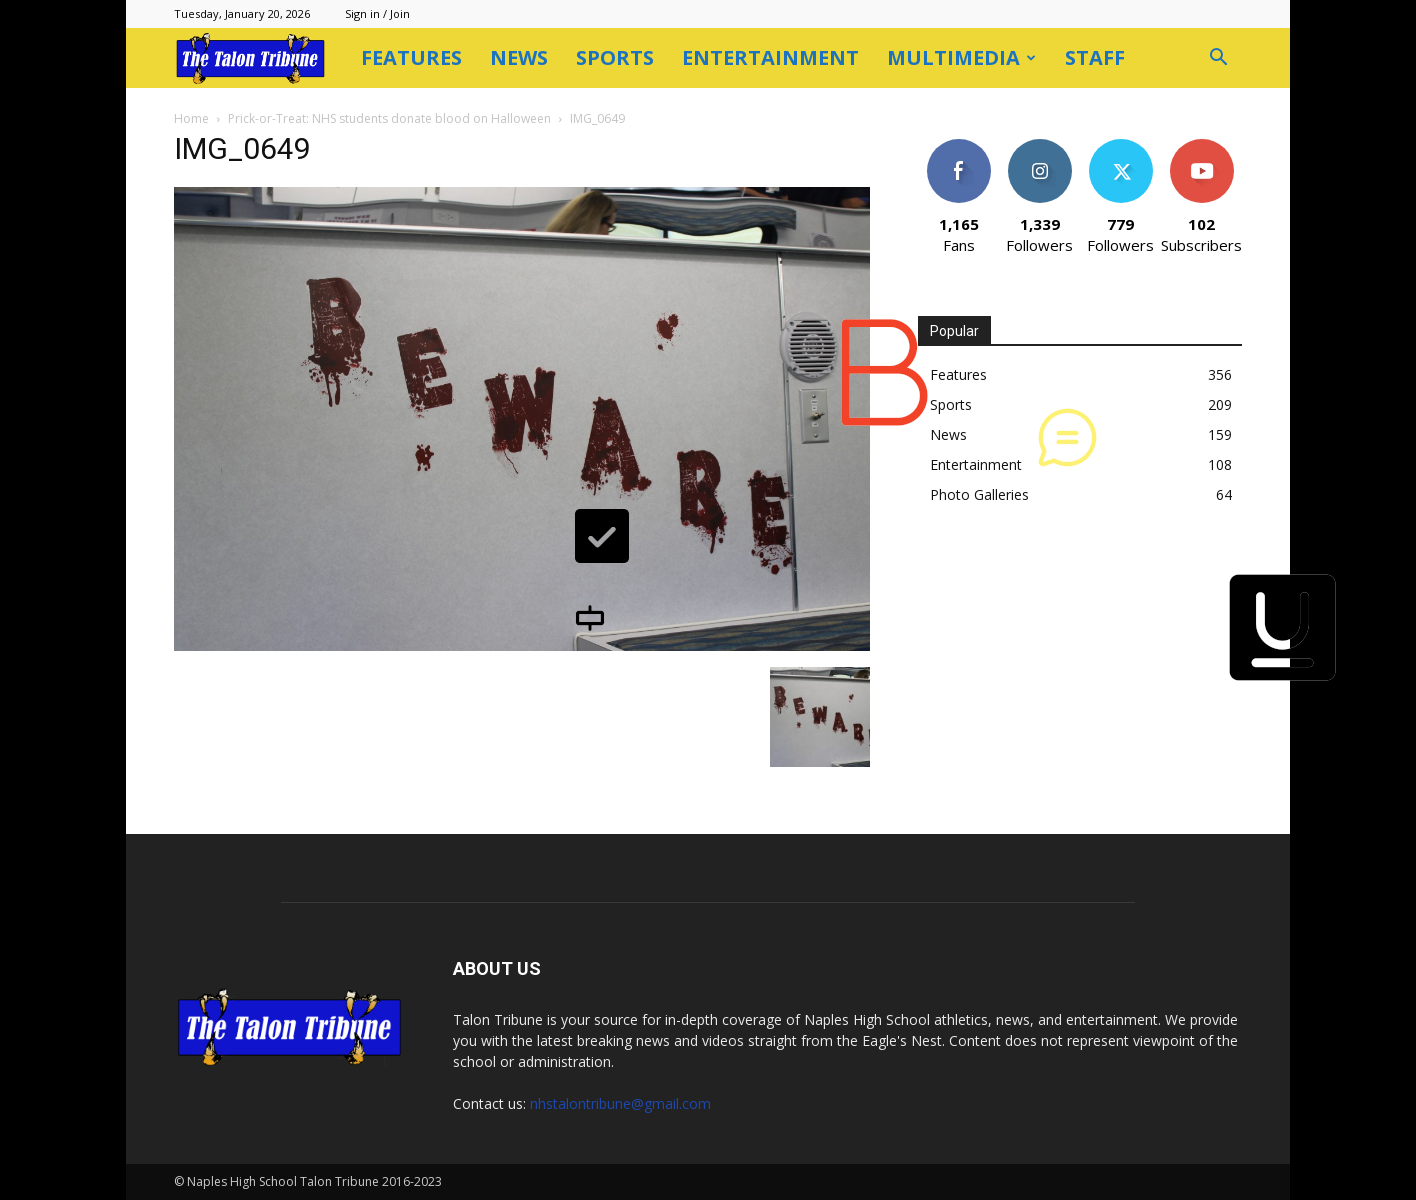 The image size is (1416, 1200). What do you see at coordinates (1282, 627) in the screenshot?
I see `apply underline formatting to selected text` at bounding box center [1282, 627].